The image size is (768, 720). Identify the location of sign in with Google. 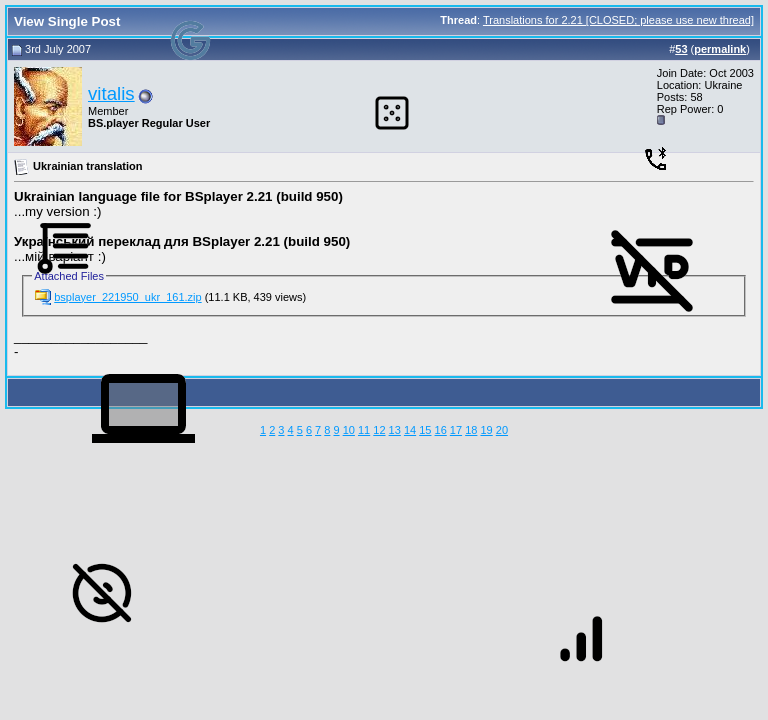
(190, 40).